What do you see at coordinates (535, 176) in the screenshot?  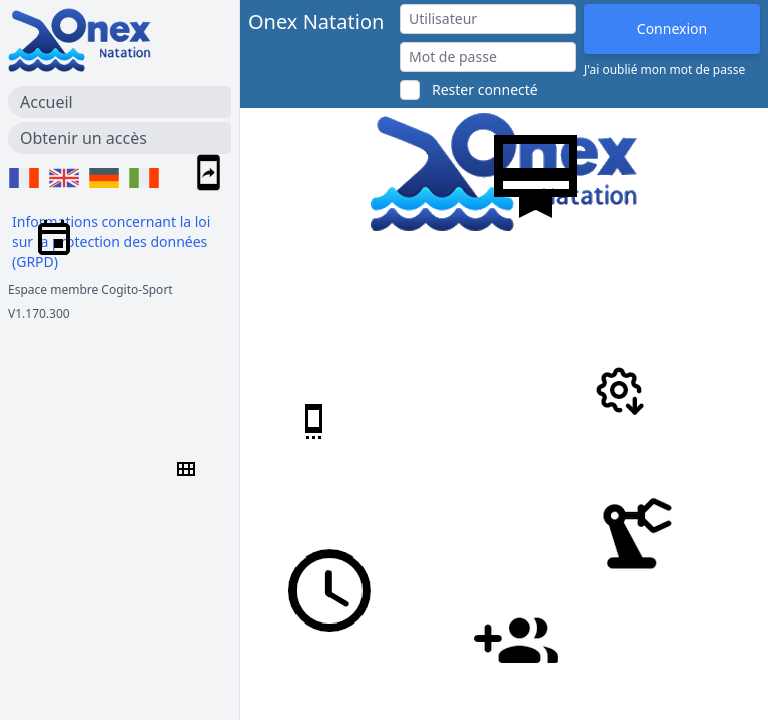 I see `view membership card or subscription details` at bounding box center [535, 176].